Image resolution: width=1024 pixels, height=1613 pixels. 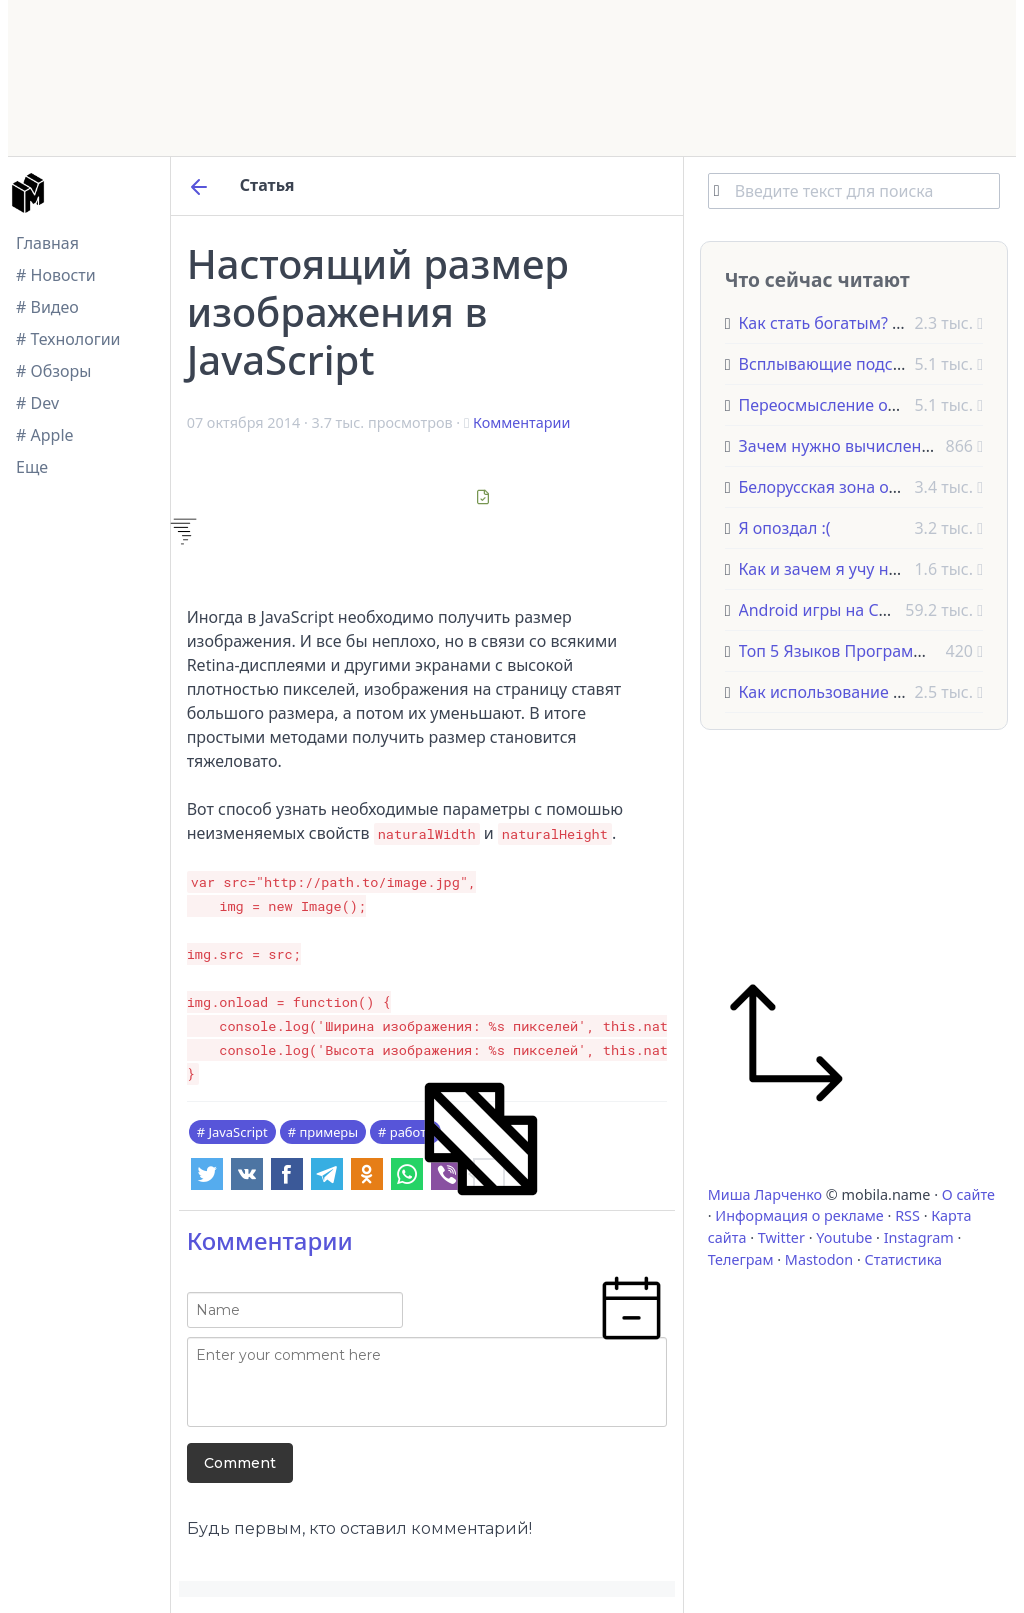 What do you see at coordinates (631, 1310) in the screenshot?
I see `remove an event from your calendar` at bounding box center [631, 1310].